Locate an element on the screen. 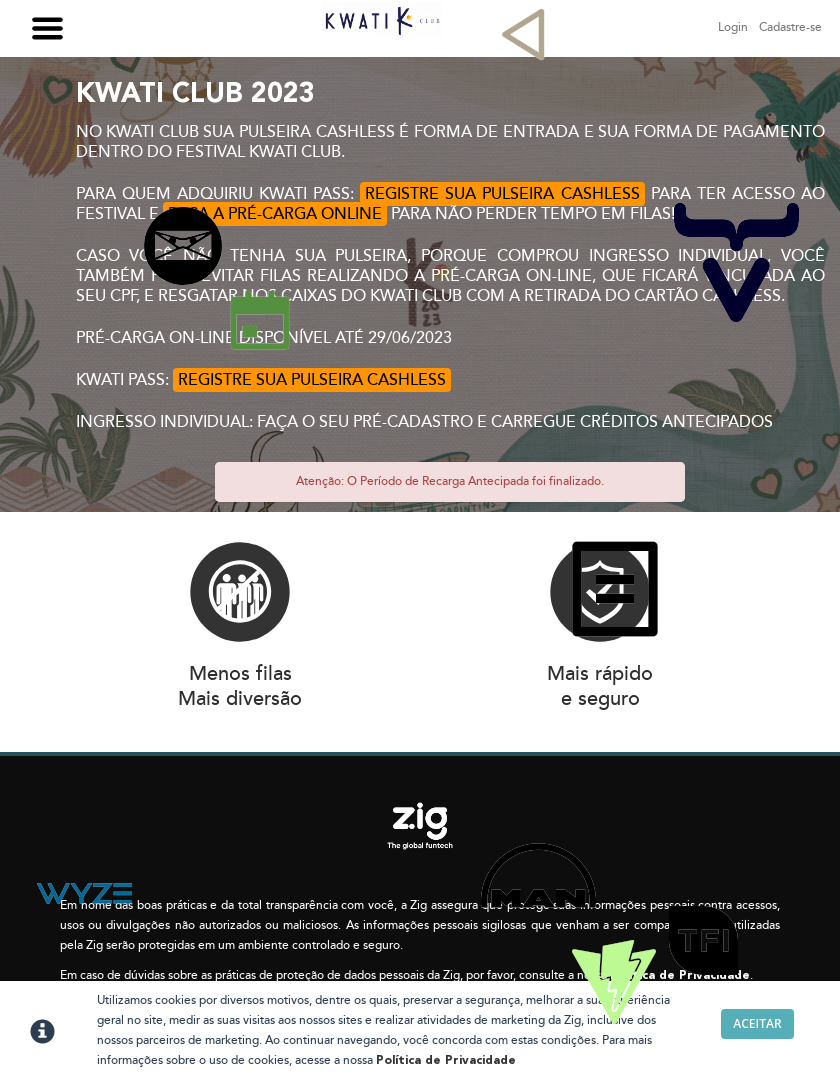  open invoice ninja app is located at coordinates (183, 246).